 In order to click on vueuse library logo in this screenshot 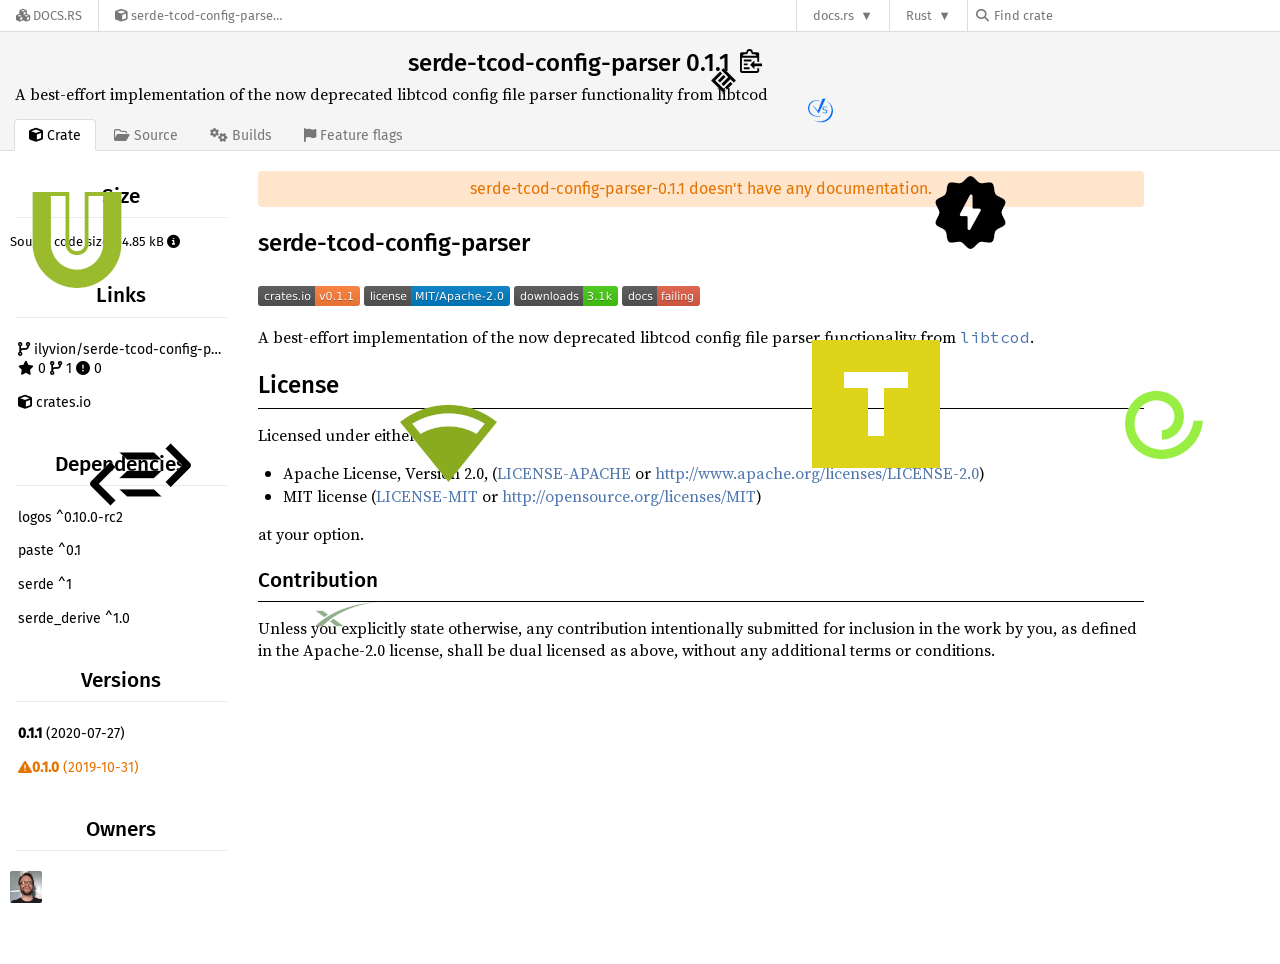, I will do `click(77, 240)`.